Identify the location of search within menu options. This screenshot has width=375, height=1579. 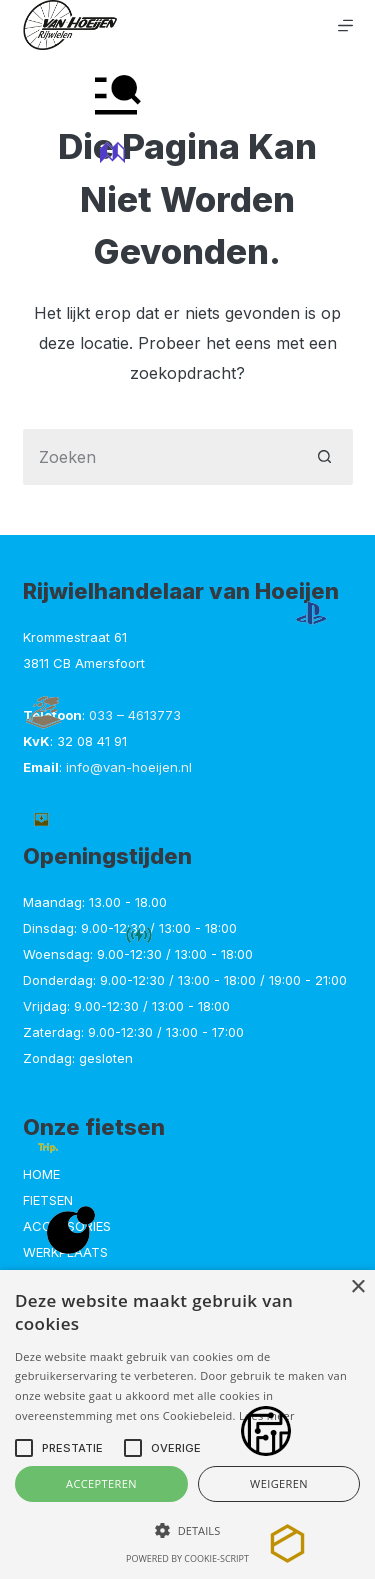
(116, 96).